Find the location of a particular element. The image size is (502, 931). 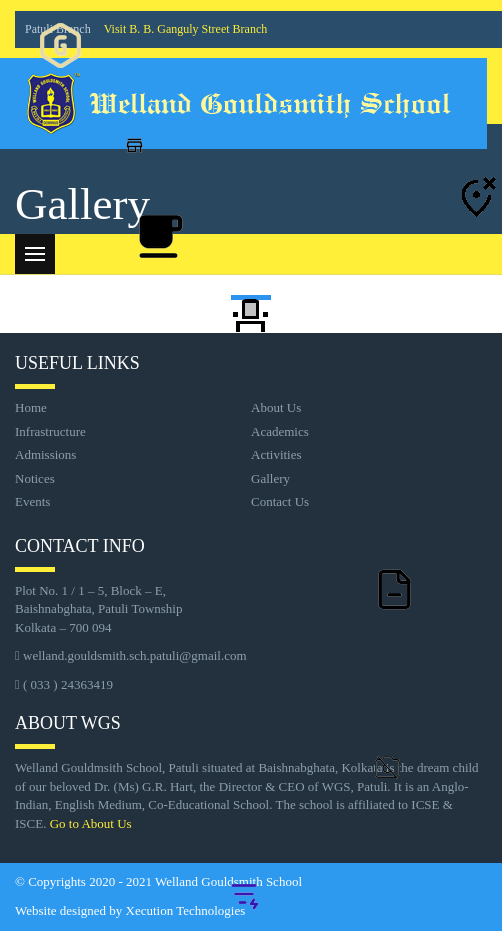

view or select your seat assignment is located at coordinates (250, 315).